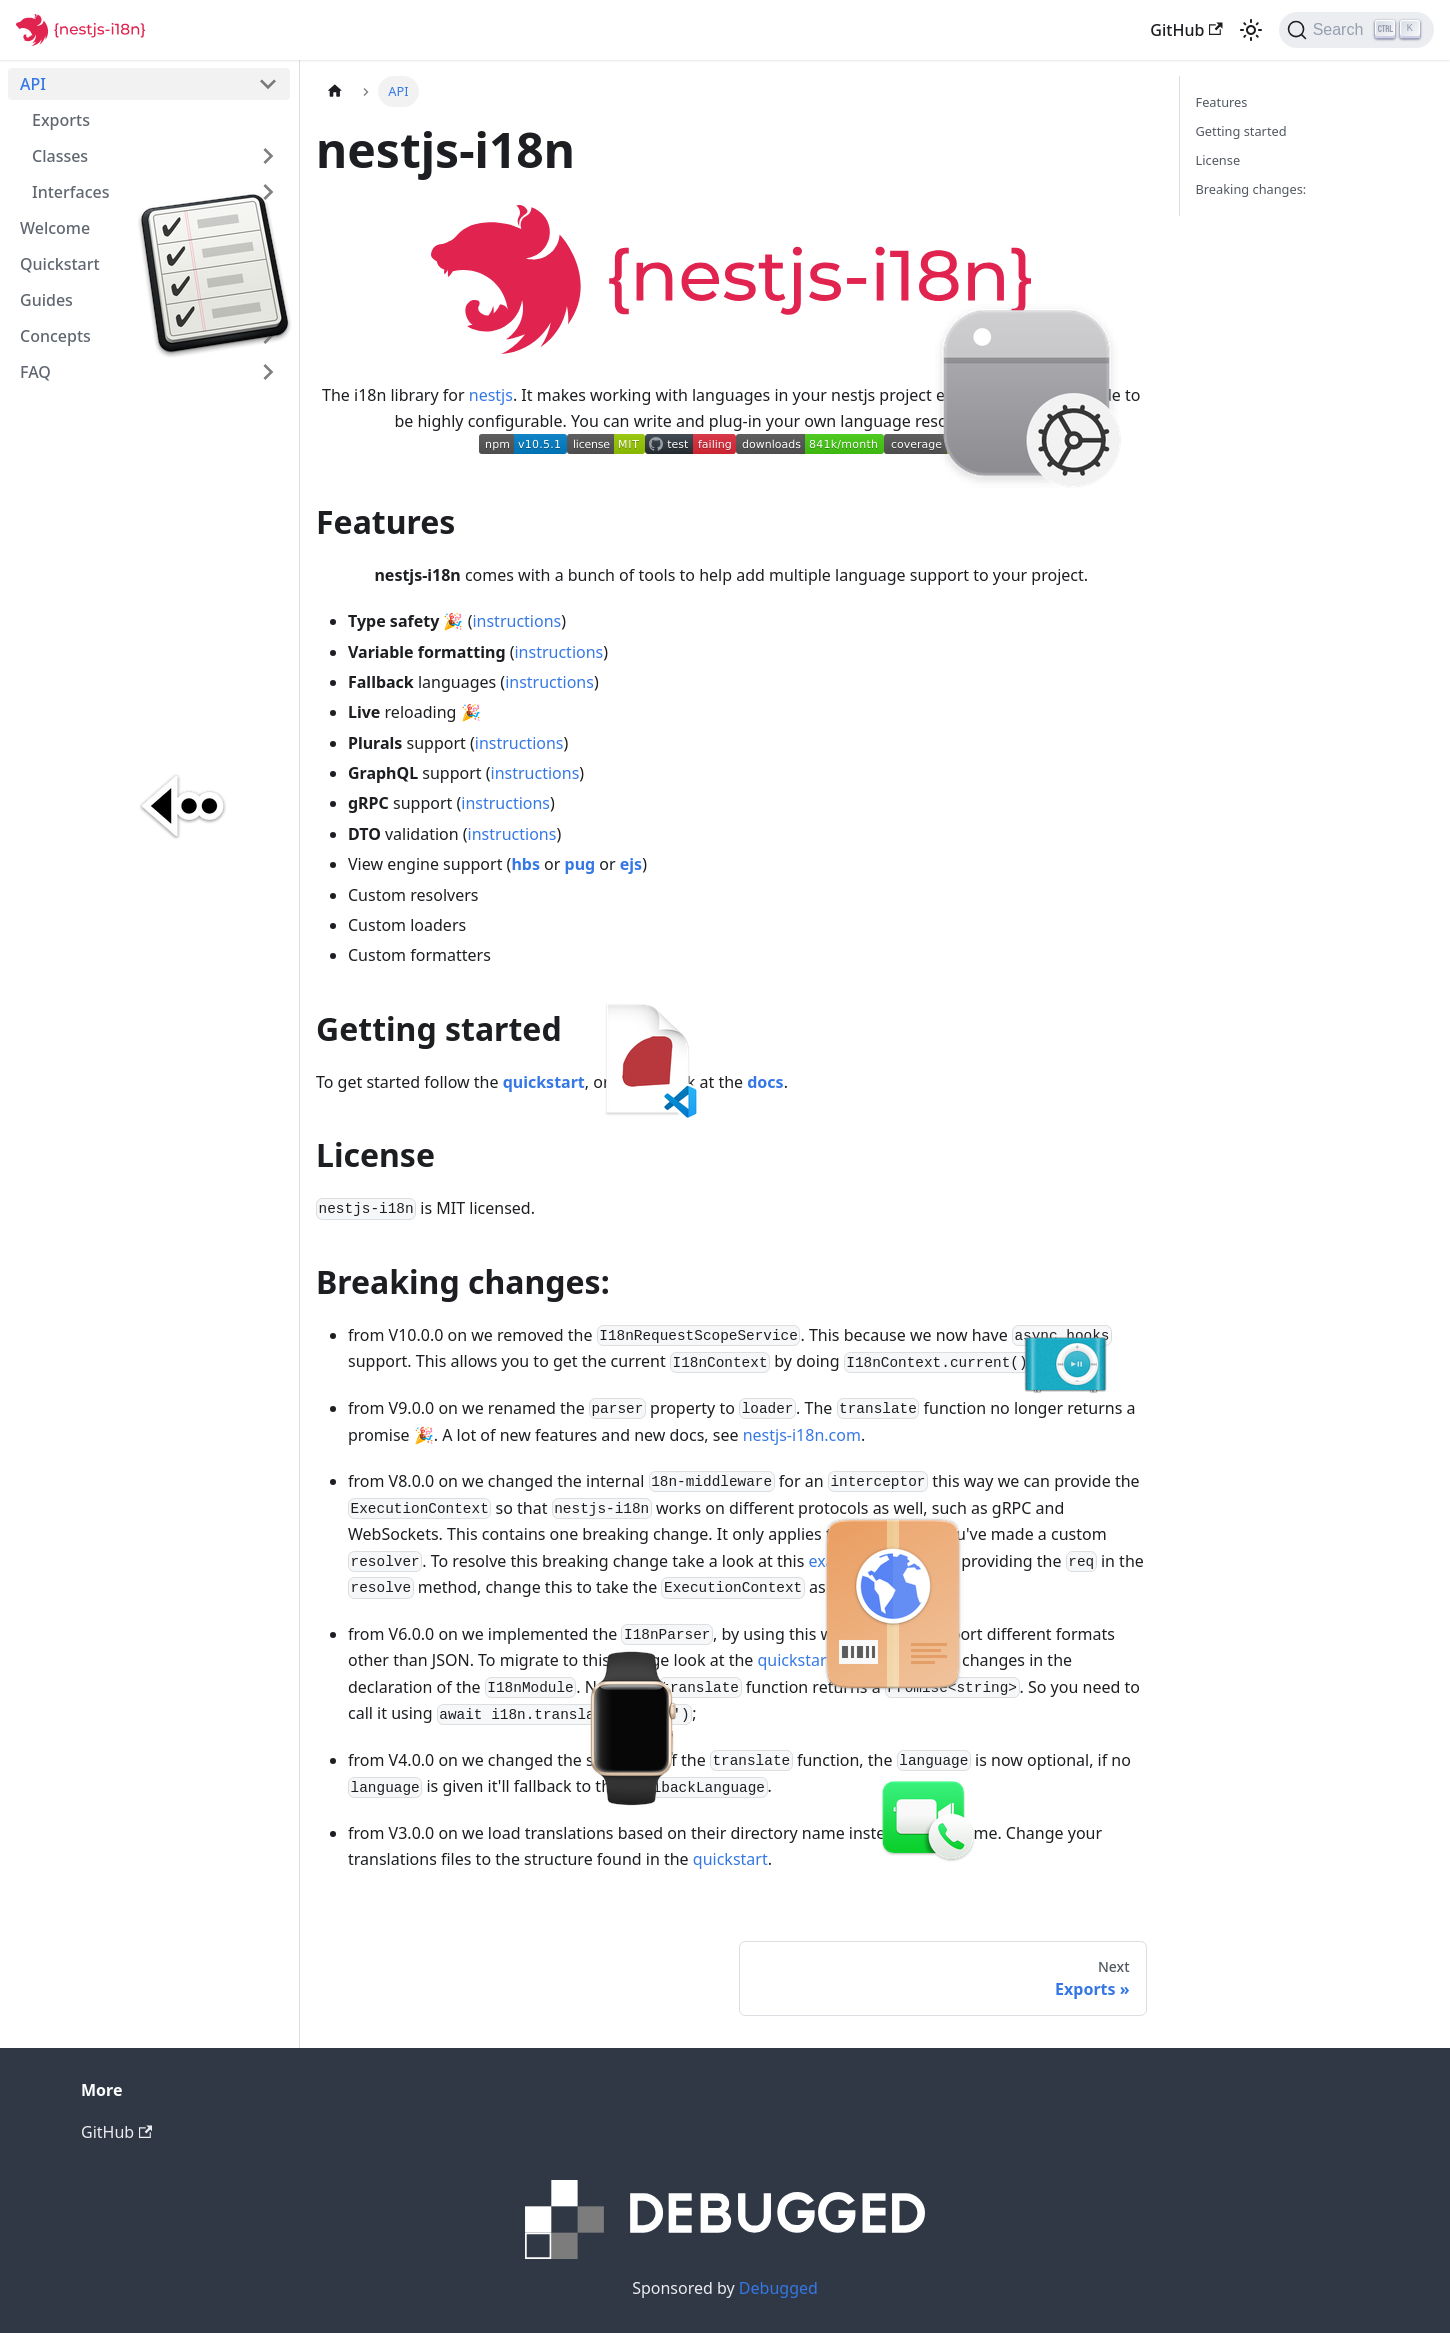  Describe the element at coordinates (631, 1728) in the screenshot. I see `apple watch device icon` at that location.